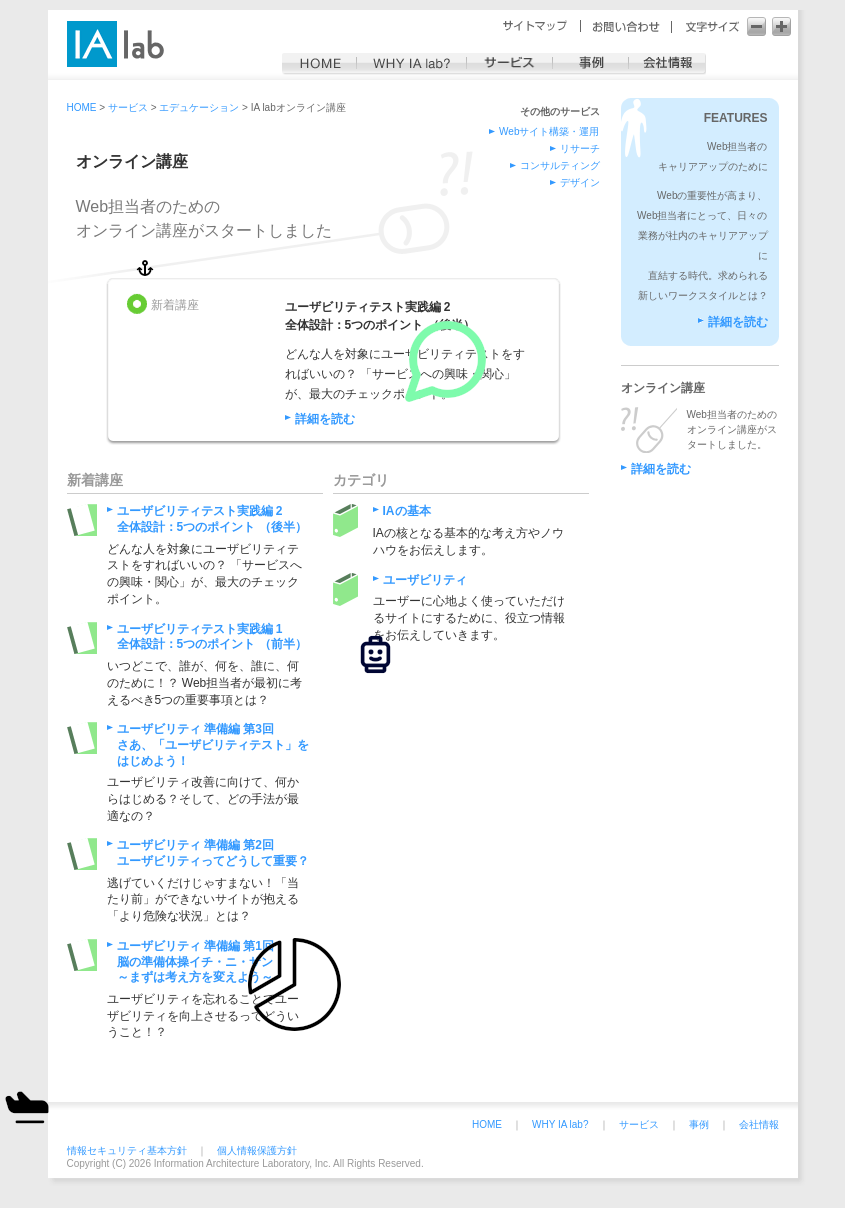  I want to click on create an anchor link or bookmark point, so click(145, 268).